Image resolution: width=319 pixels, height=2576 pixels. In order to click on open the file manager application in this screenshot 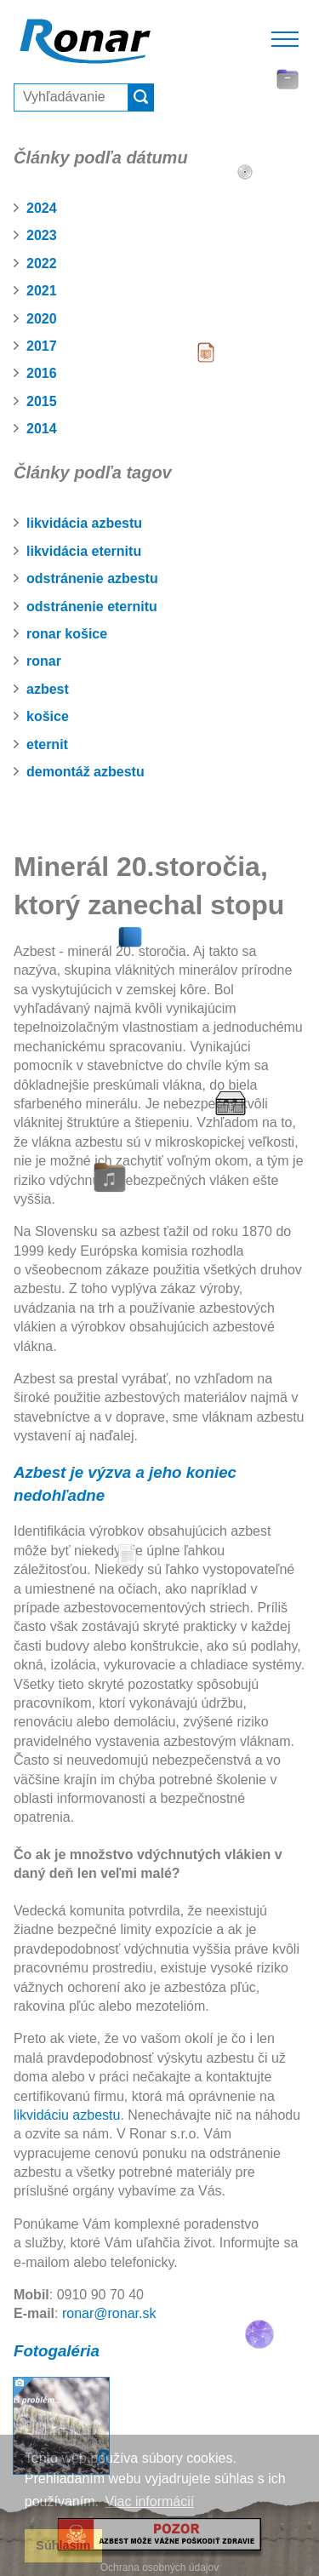, I will do `click(288, 79)`.